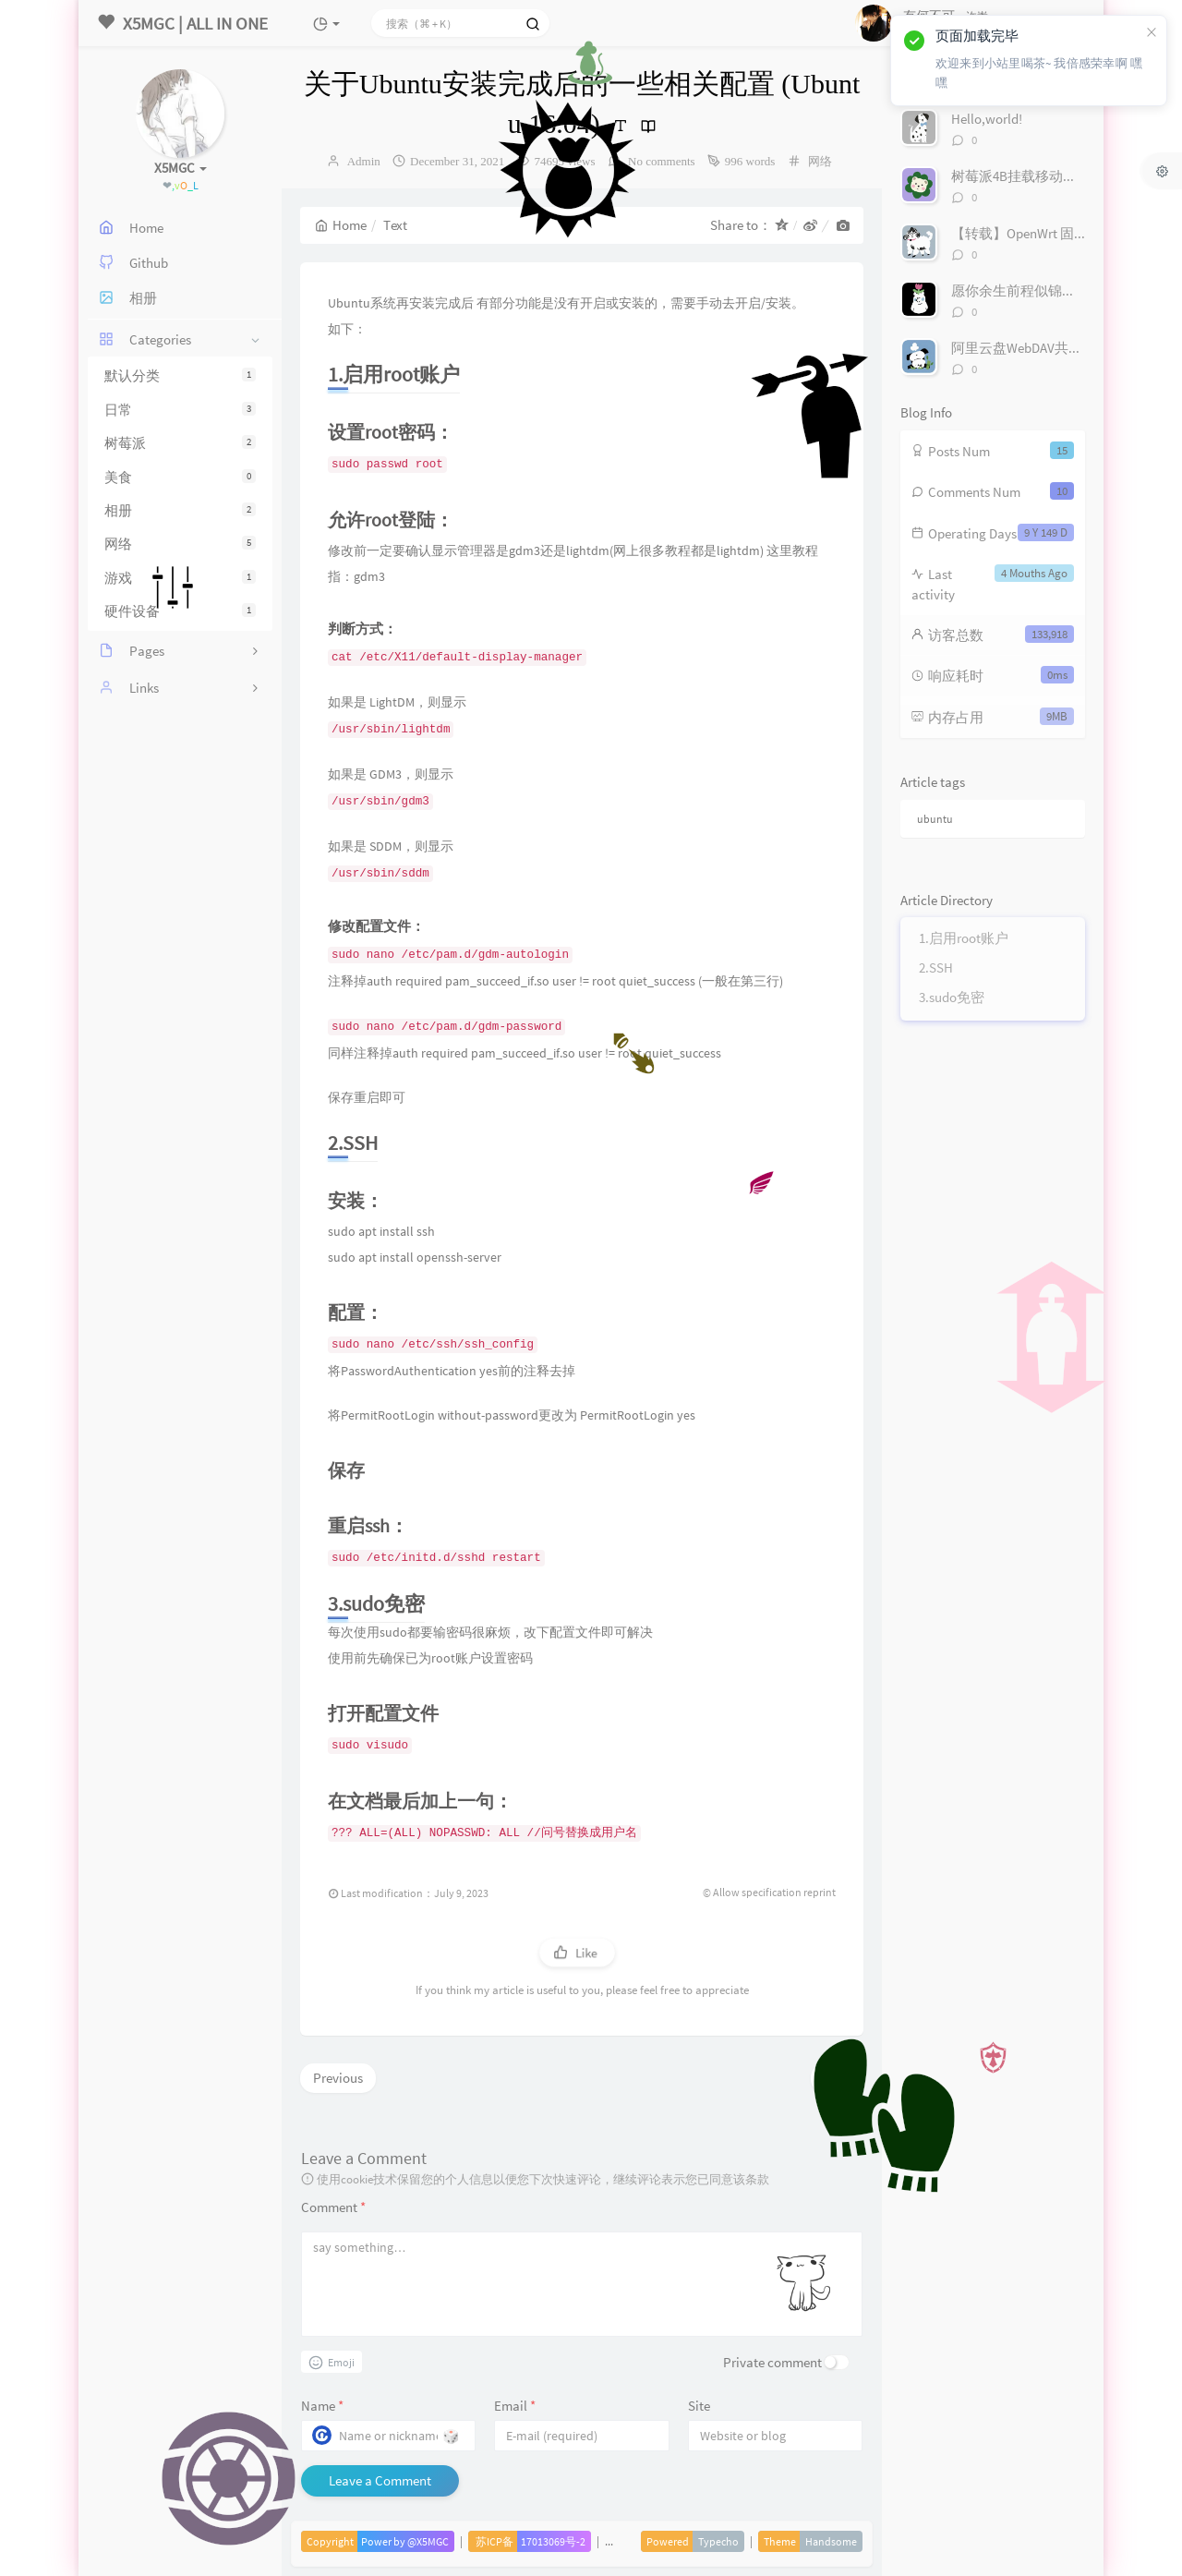 The height and width of the screenshot is (2576, 1182). I want to click on fire projectile or launch attack, so click(633, 1053).